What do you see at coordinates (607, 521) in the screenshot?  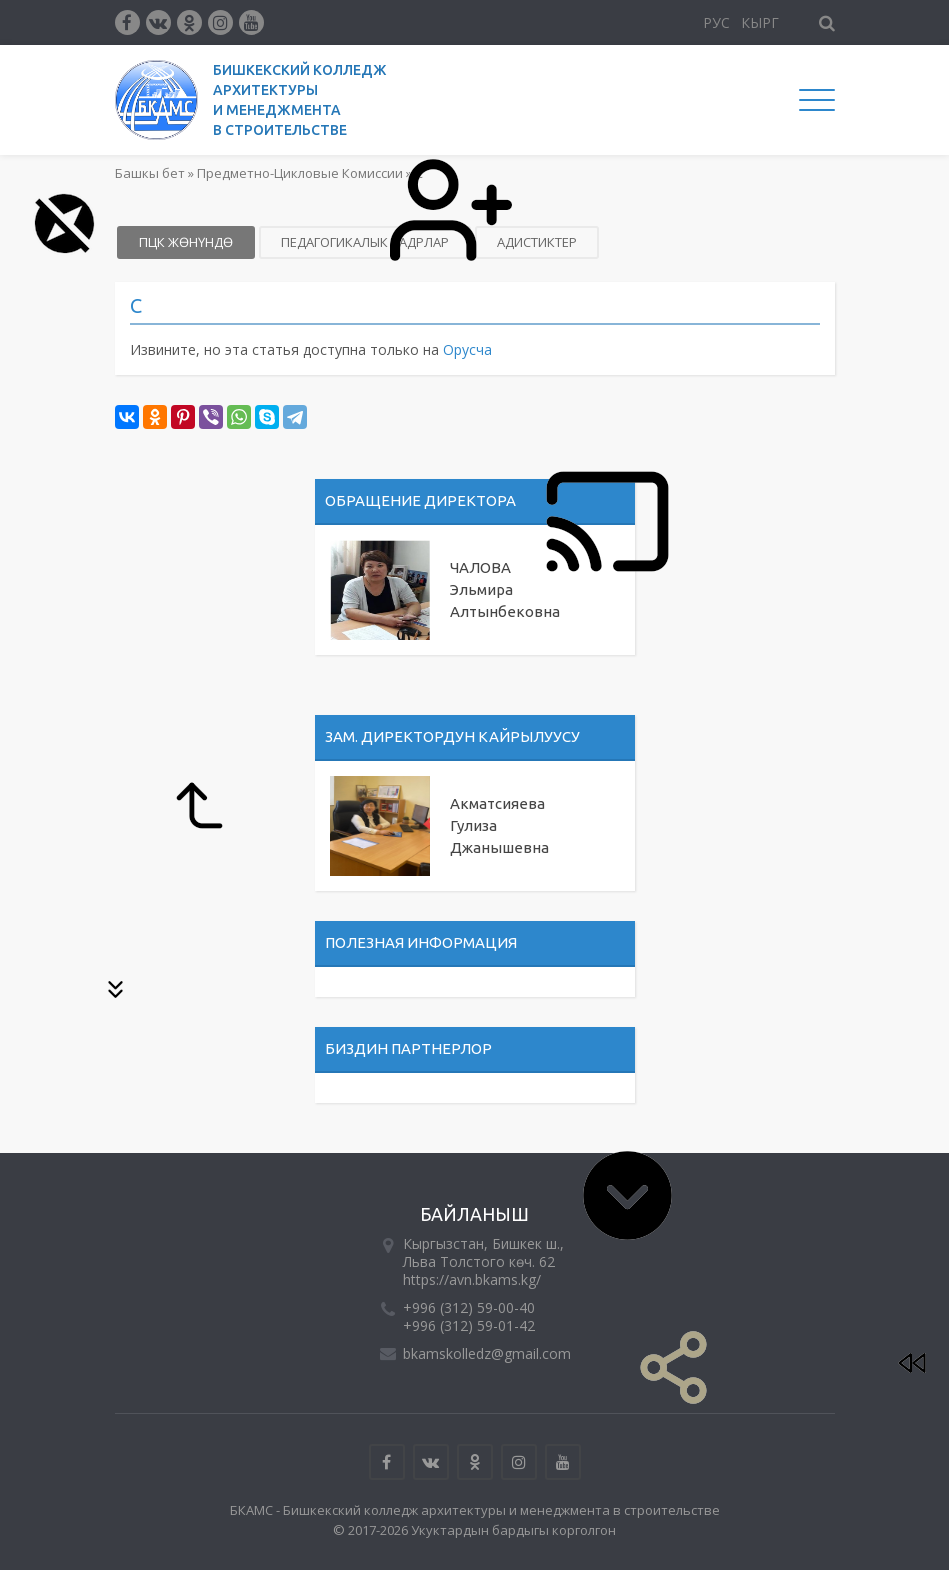 I see `cast media to a nearby device` at bounding box center [607, 521].